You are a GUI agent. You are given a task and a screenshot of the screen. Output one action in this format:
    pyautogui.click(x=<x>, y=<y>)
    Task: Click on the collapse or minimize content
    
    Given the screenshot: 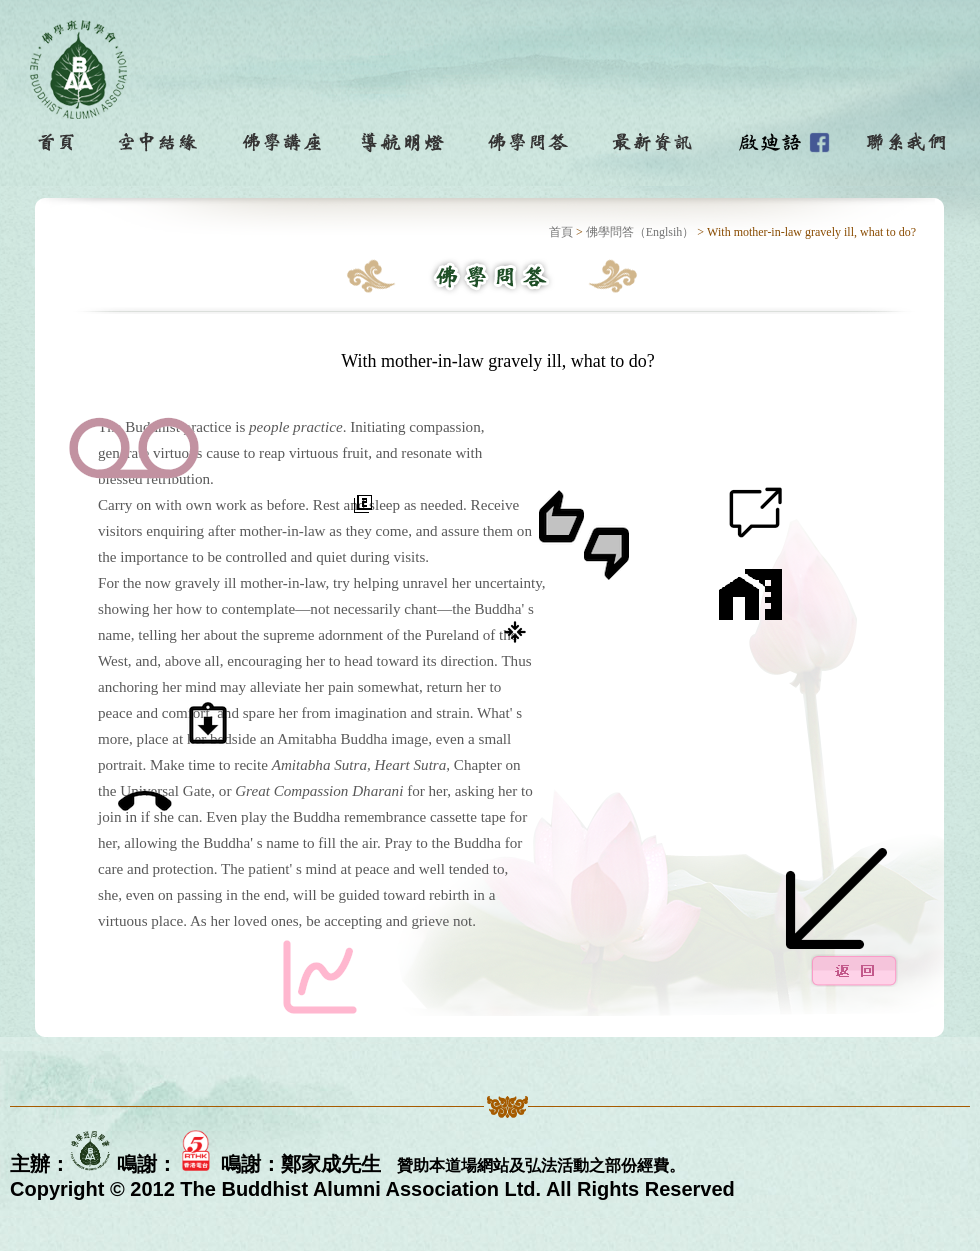 What is the action you would take?
    pyautogui.click(x=515, y=632)
    